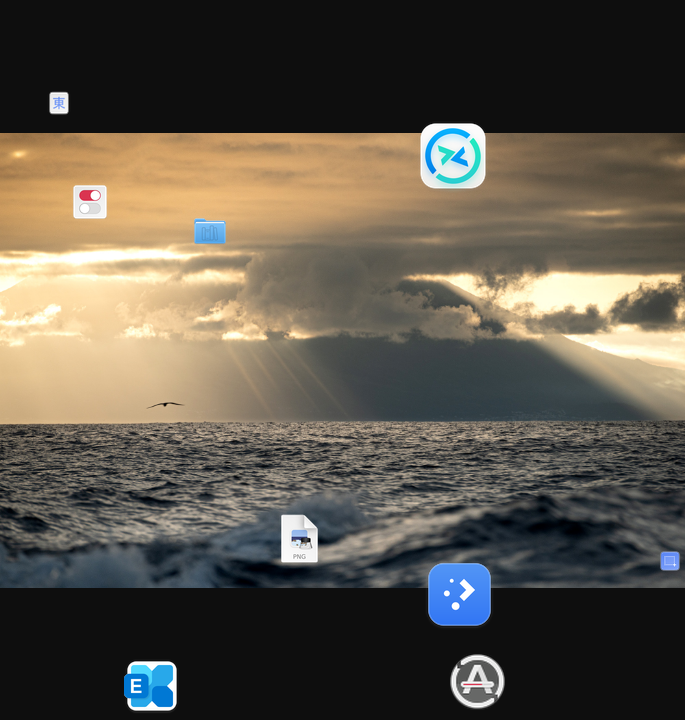 The width and height of the screenshot is (685, 720). I want to click on access plasma desktop settings, so click(459, 595).